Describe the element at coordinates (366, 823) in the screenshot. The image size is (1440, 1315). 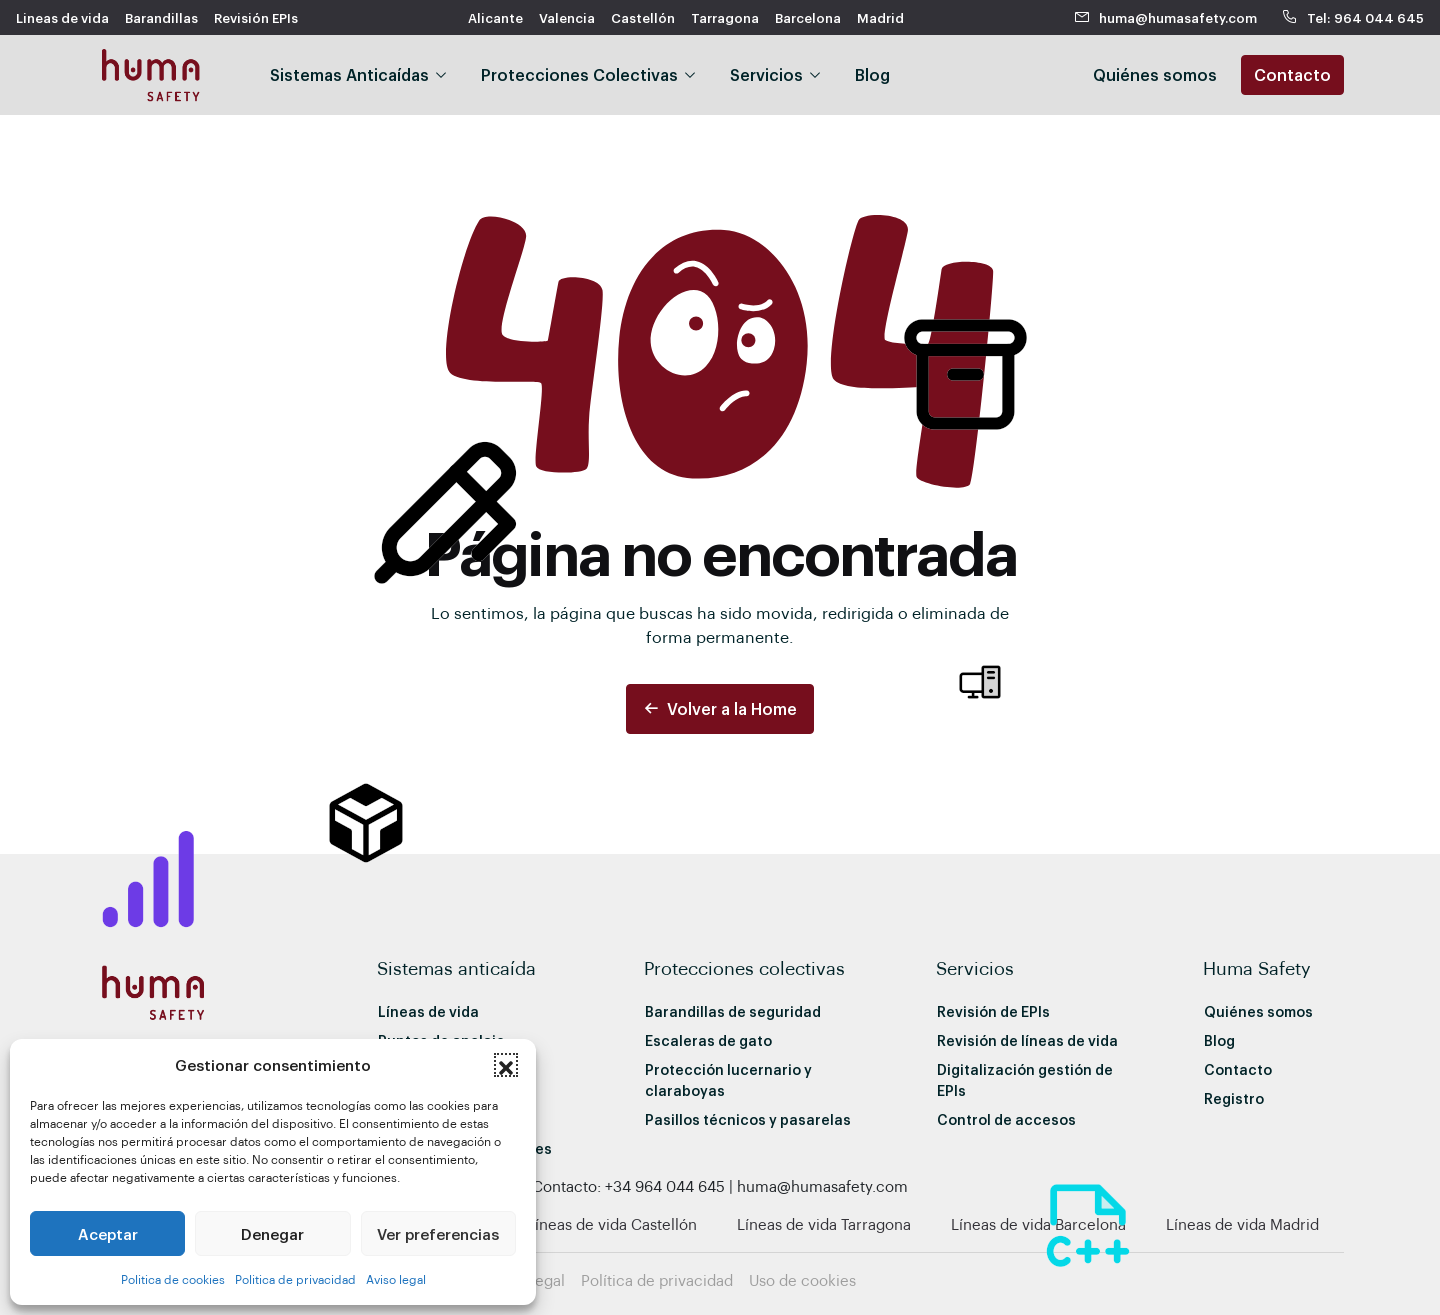
I see `open codesandbox development environment` at that location.